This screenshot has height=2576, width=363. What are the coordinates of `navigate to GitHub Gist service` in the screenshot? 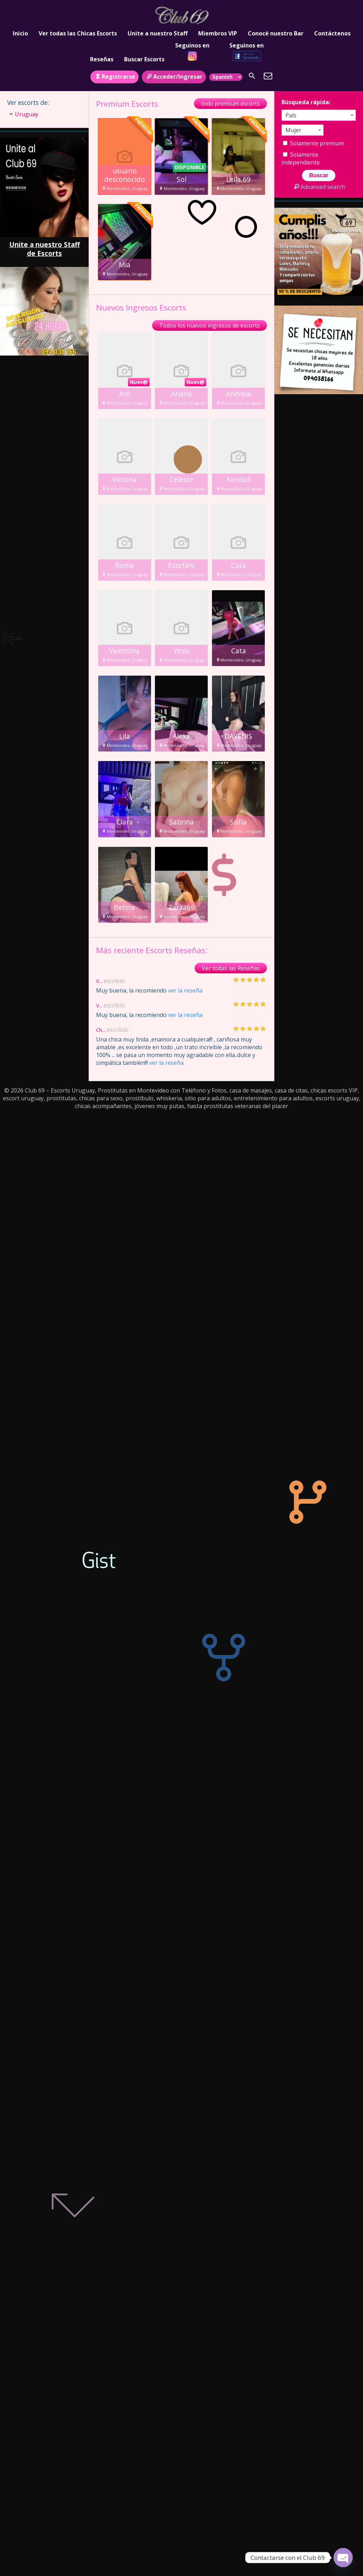 It's located at (100, 1560).